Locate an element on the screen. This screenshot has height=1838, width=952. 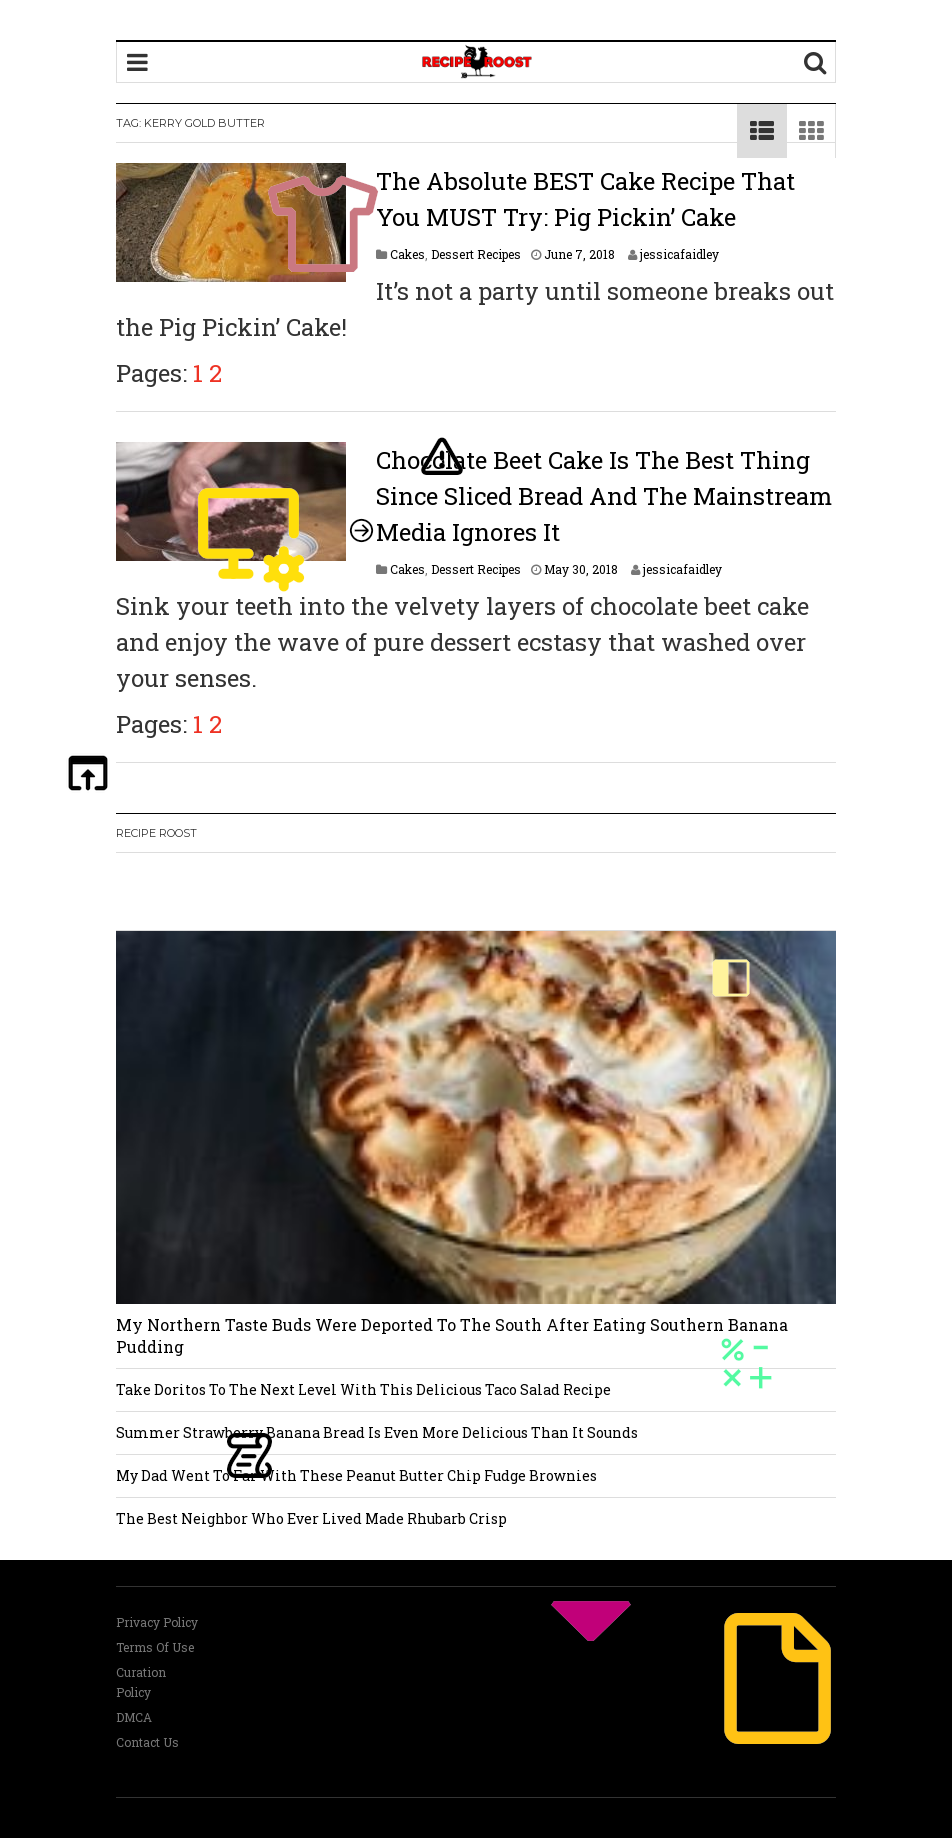
indicates an operator symbol in code is located at coordinates (746, 1363).